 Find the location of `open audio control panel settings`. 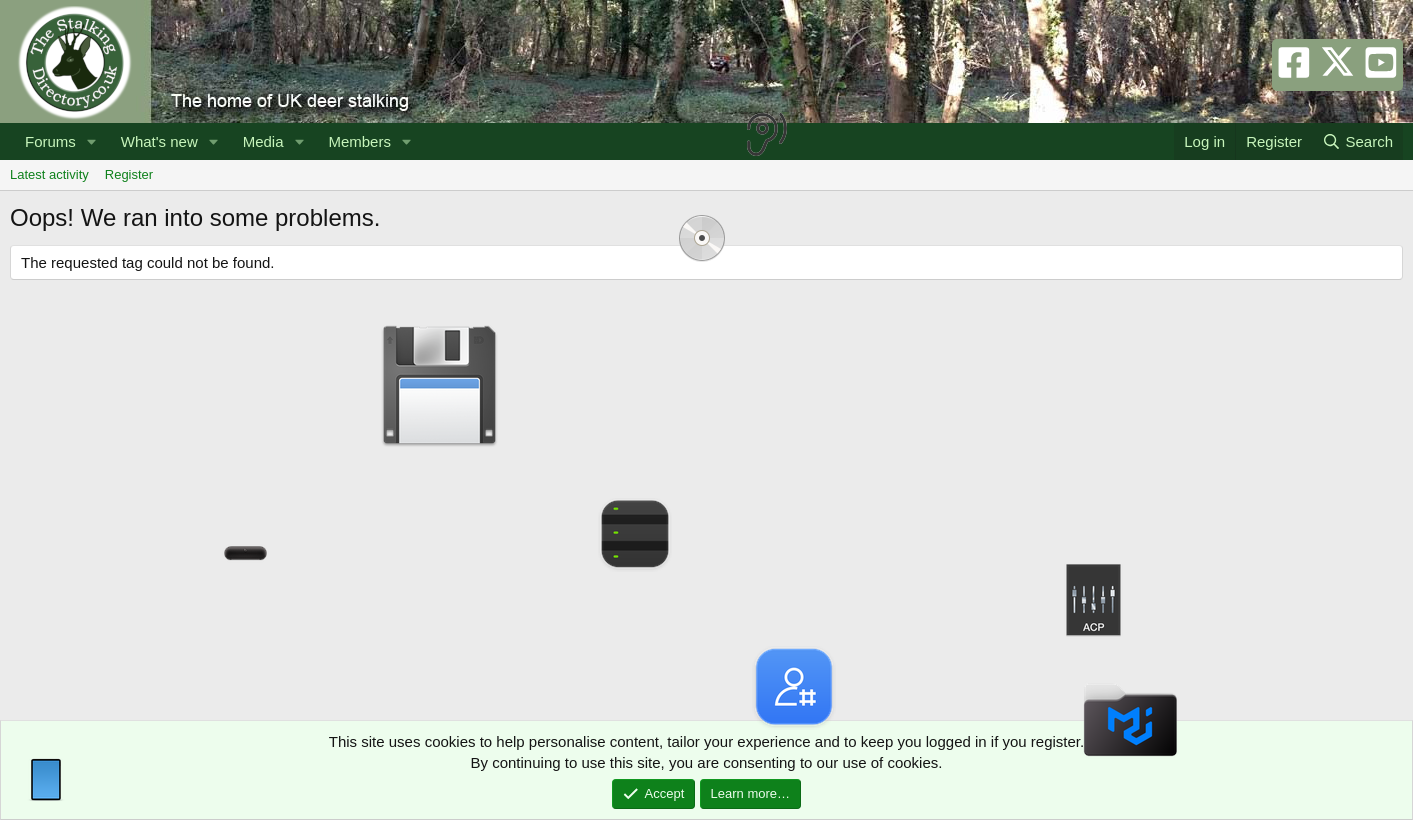

open audio control panel settings is located at coordinates (1093, 601).